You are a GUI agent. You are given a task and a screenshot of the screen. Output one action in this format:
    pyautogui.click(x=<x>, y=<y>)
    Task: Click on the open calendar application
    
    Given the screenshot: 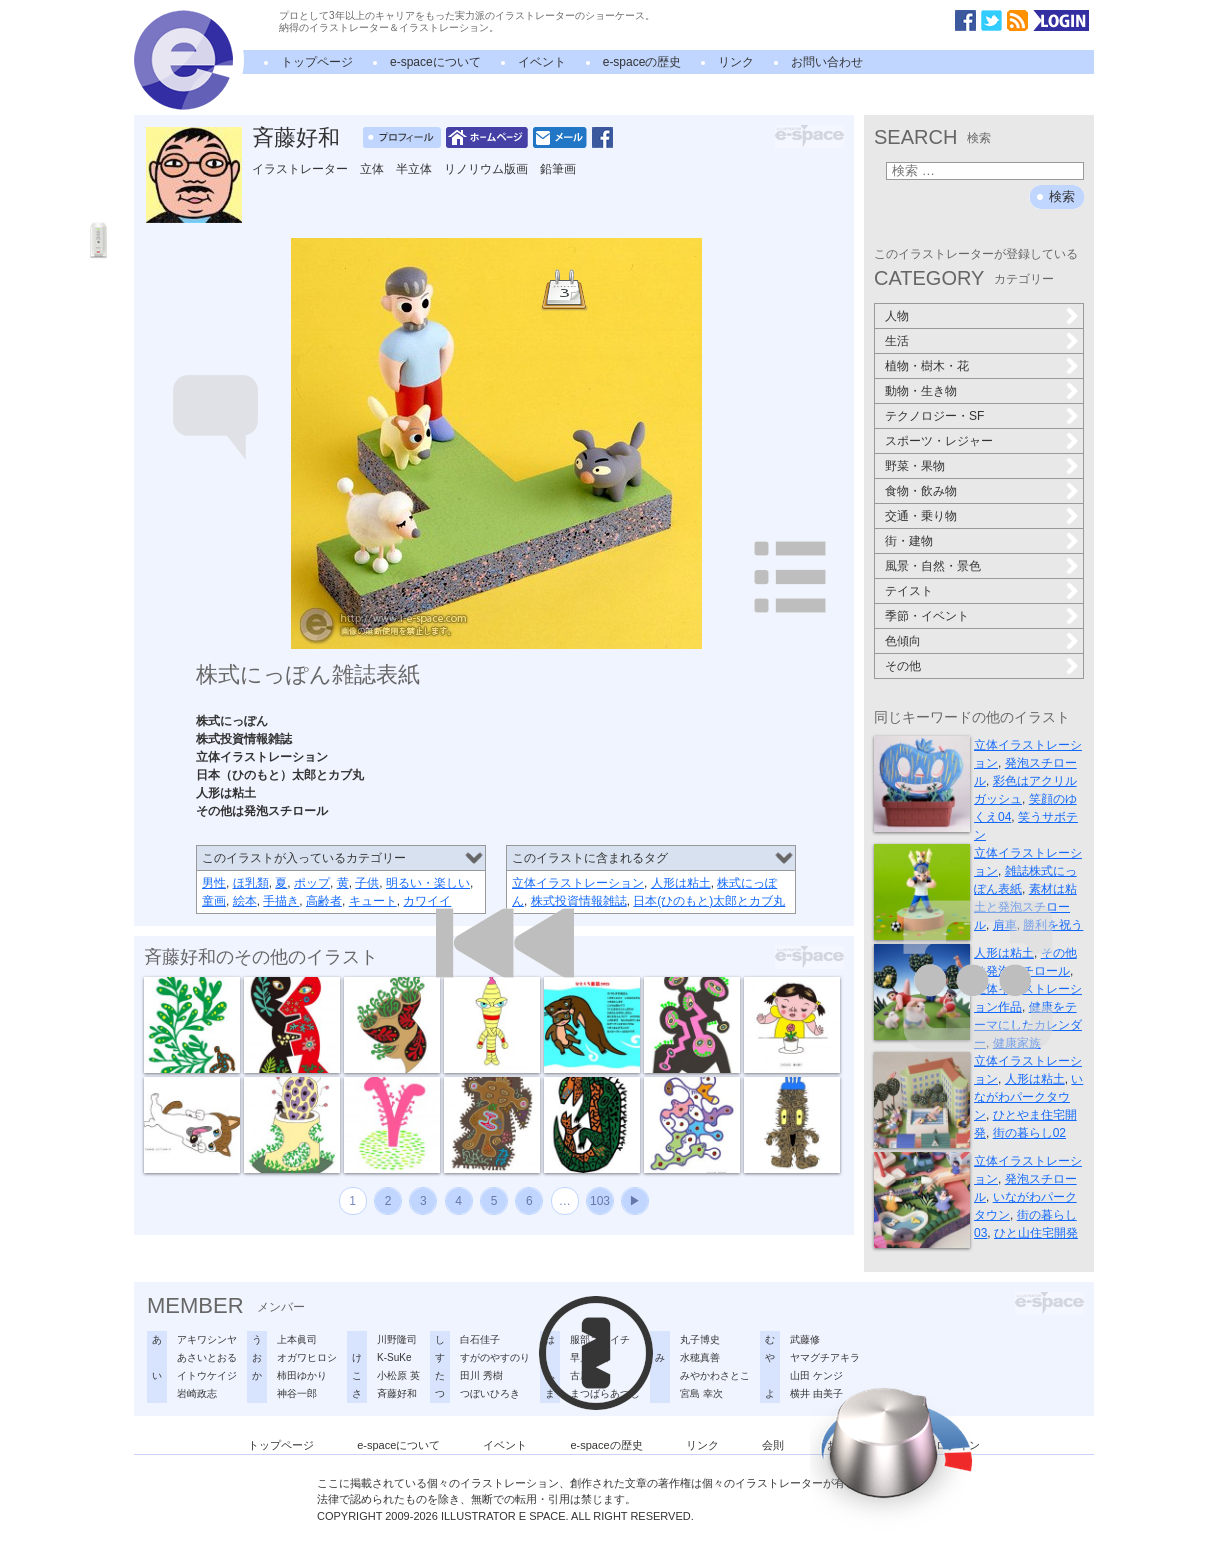 What is the action you would take?
    pyautogui.click(x=564, y=292)
    